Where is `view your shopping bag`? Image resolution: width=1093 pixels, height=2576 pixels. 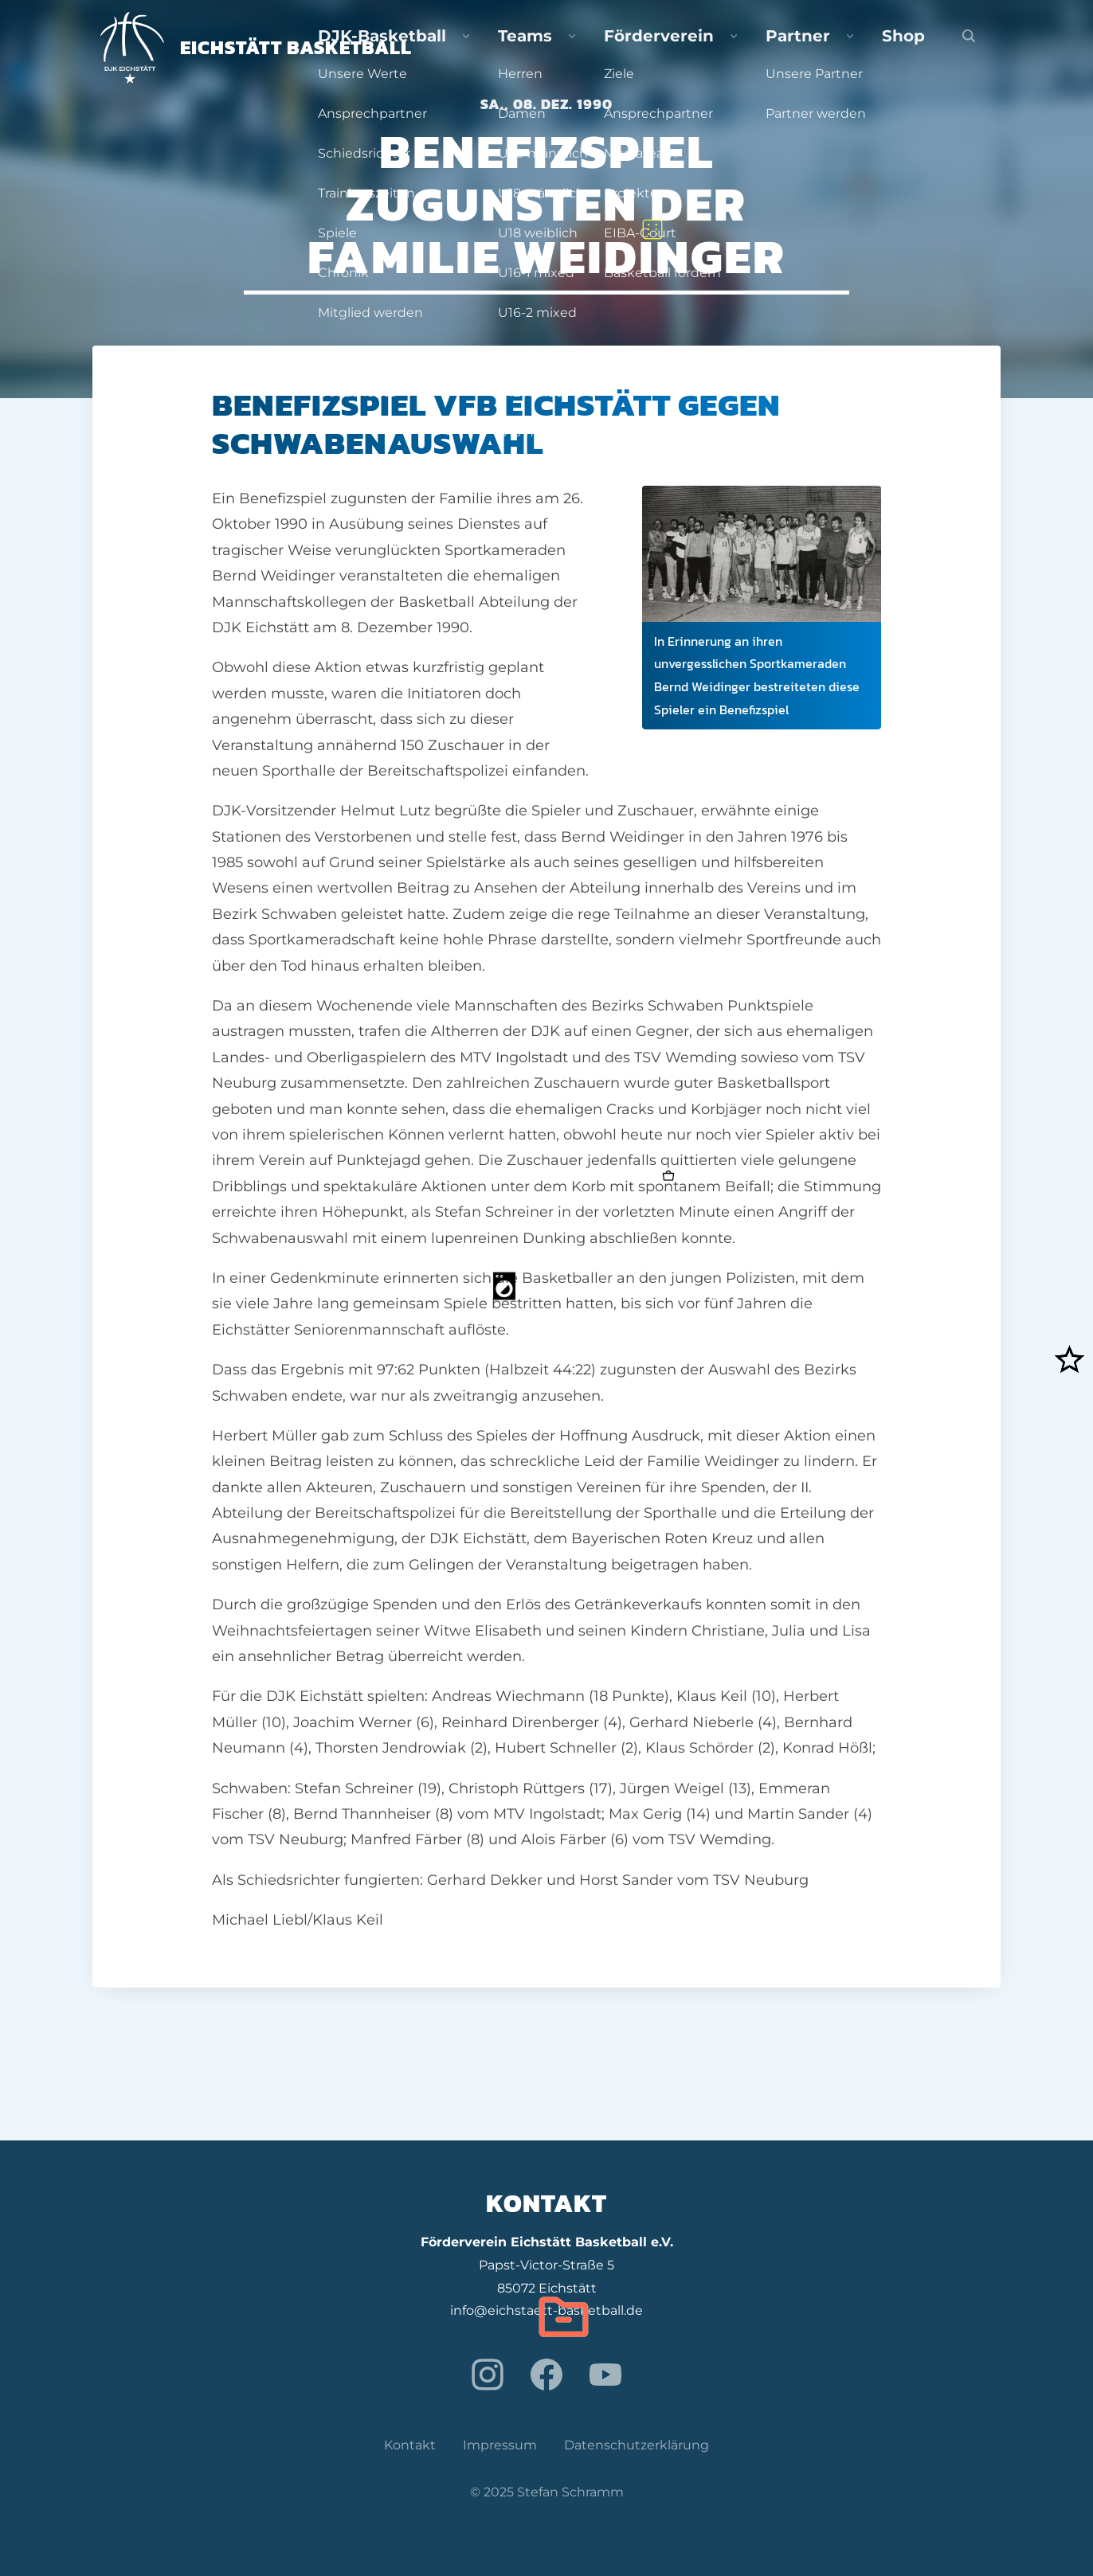
view your shopping bag is located at coordinates (668, 1176).